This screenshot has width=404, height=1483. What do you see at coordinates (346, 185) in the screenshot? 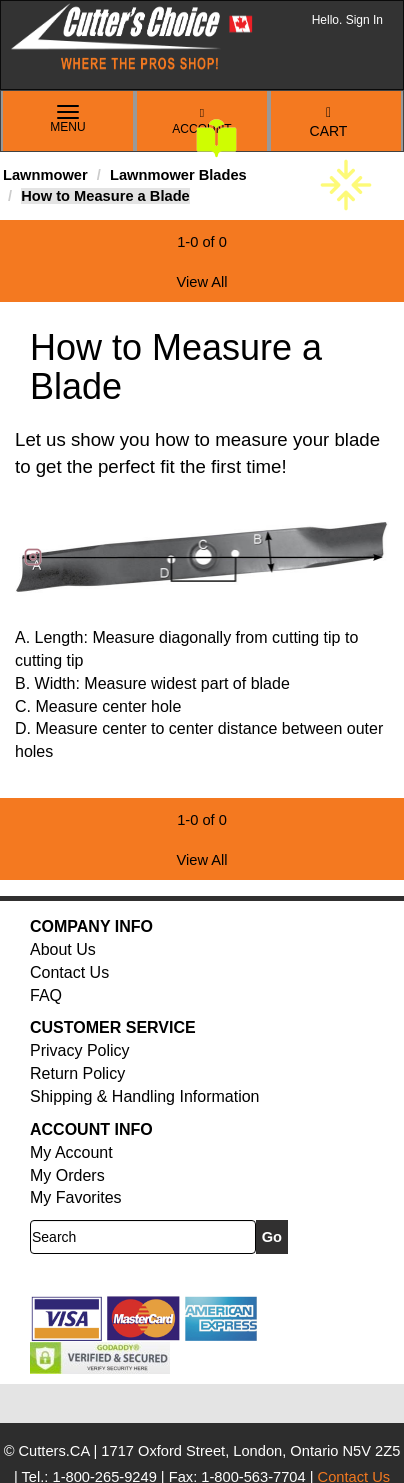
I see `collapse or minimize content from all sides` at bounding box center [346, 185].